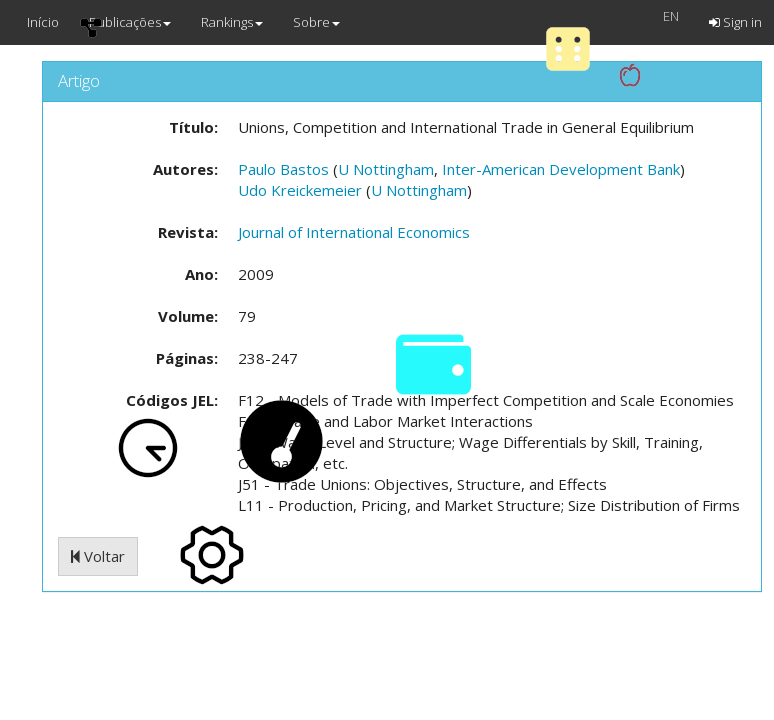  Describe the element at coordinates (568, 49) in the screenshot. I see `roll or randomize a selection` at that location.